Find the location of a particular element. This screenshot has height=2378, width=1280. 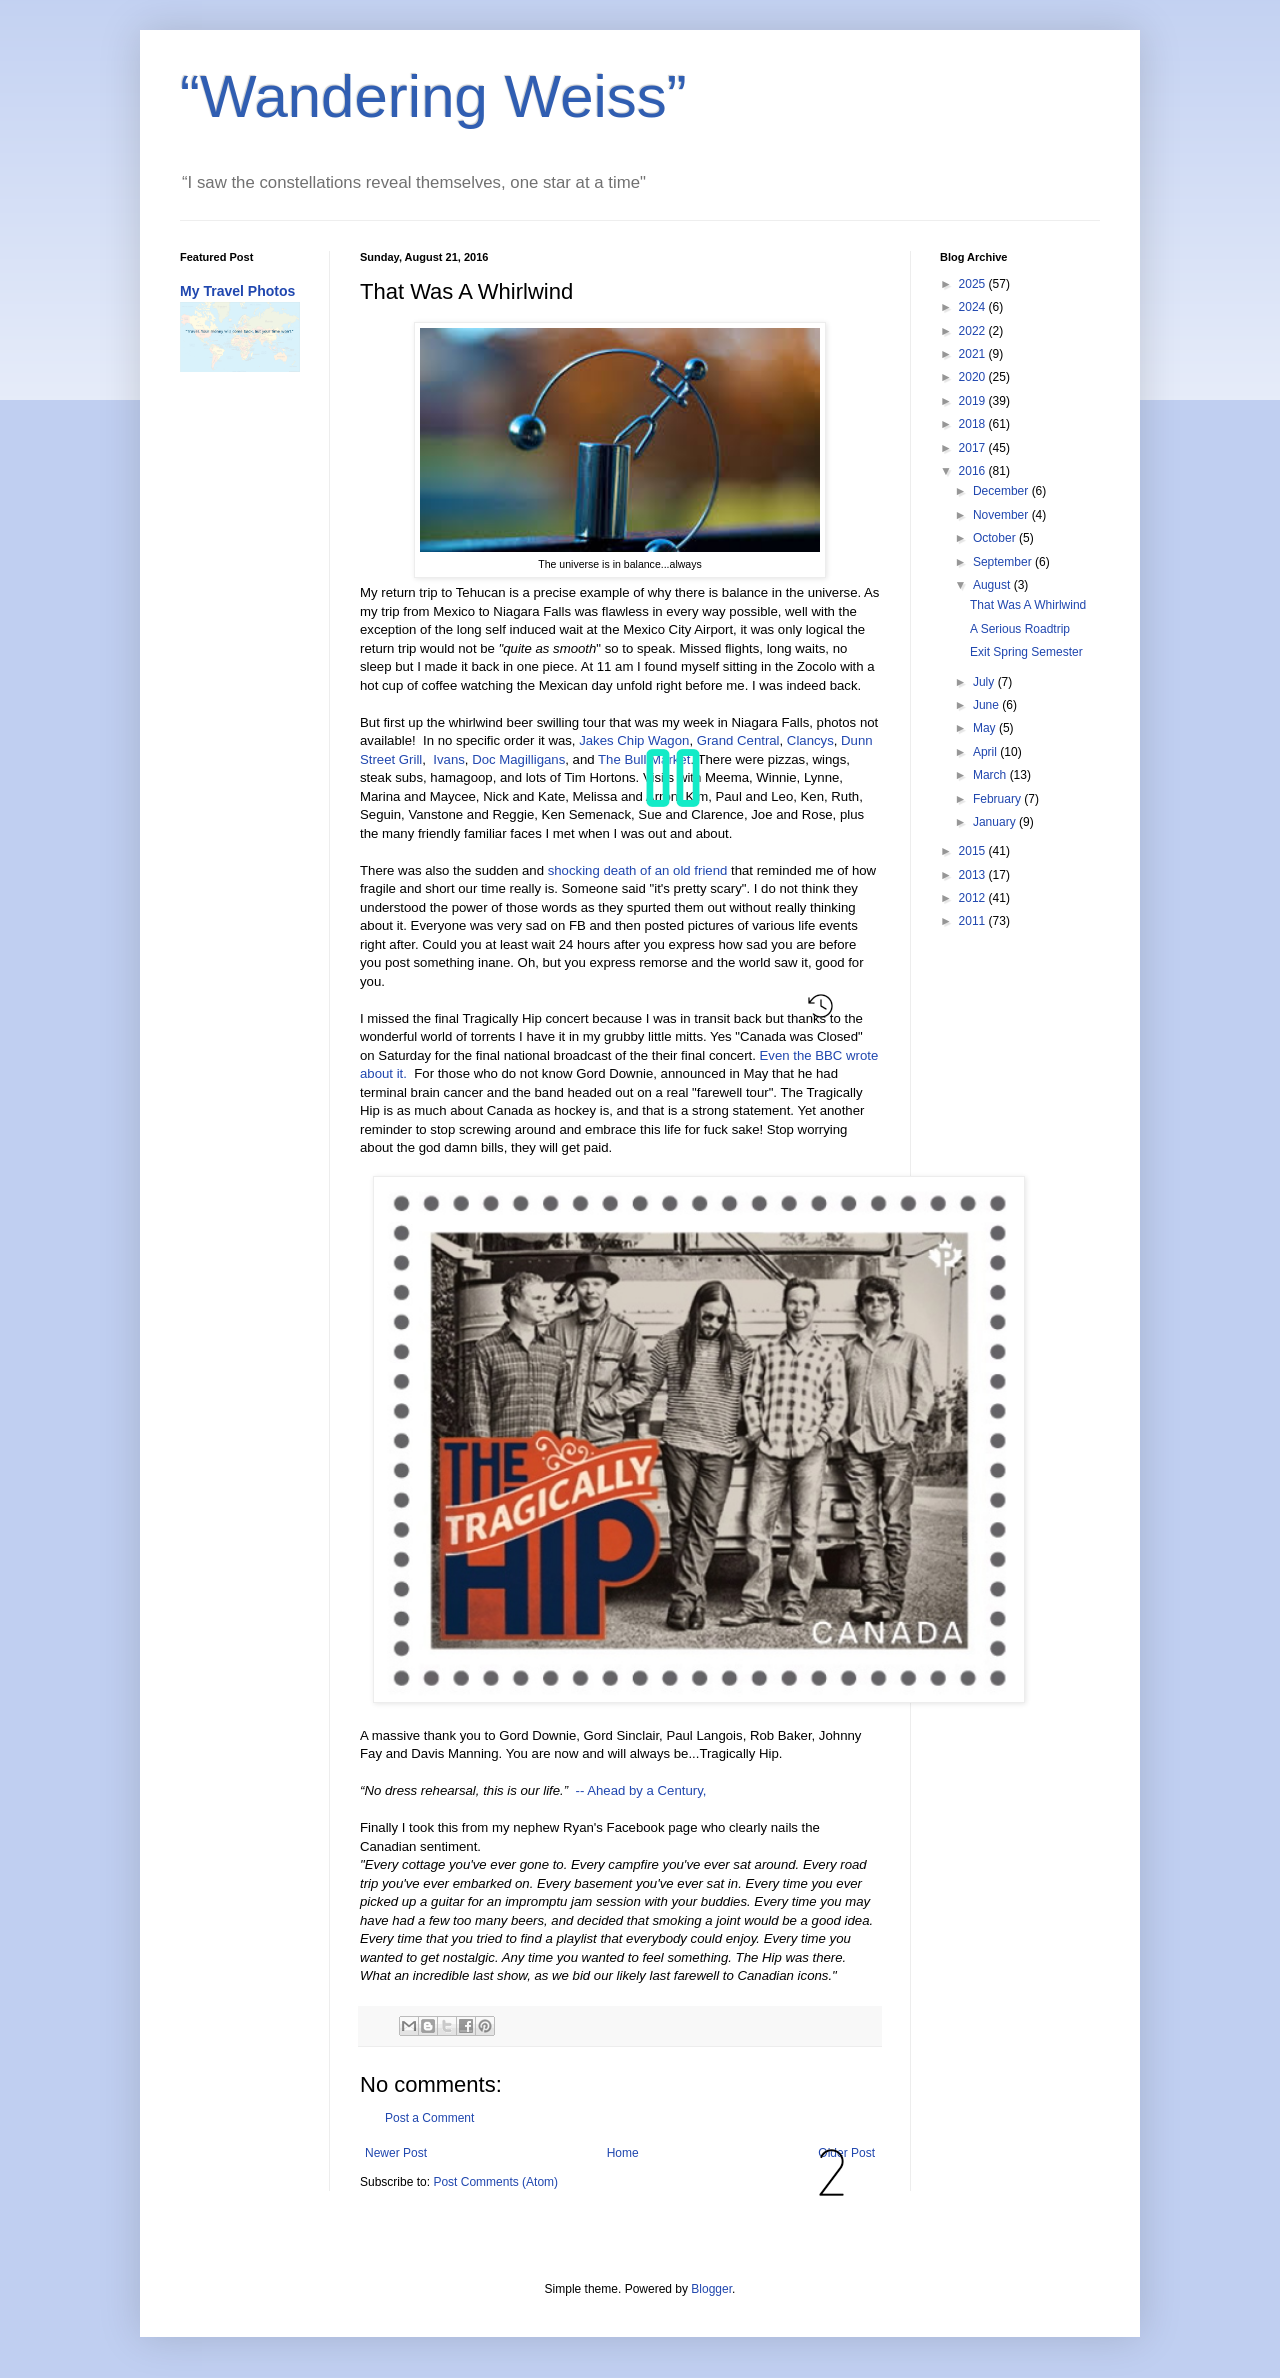

indicates step two in a multi-step process is located at coordinates (831, 2172).